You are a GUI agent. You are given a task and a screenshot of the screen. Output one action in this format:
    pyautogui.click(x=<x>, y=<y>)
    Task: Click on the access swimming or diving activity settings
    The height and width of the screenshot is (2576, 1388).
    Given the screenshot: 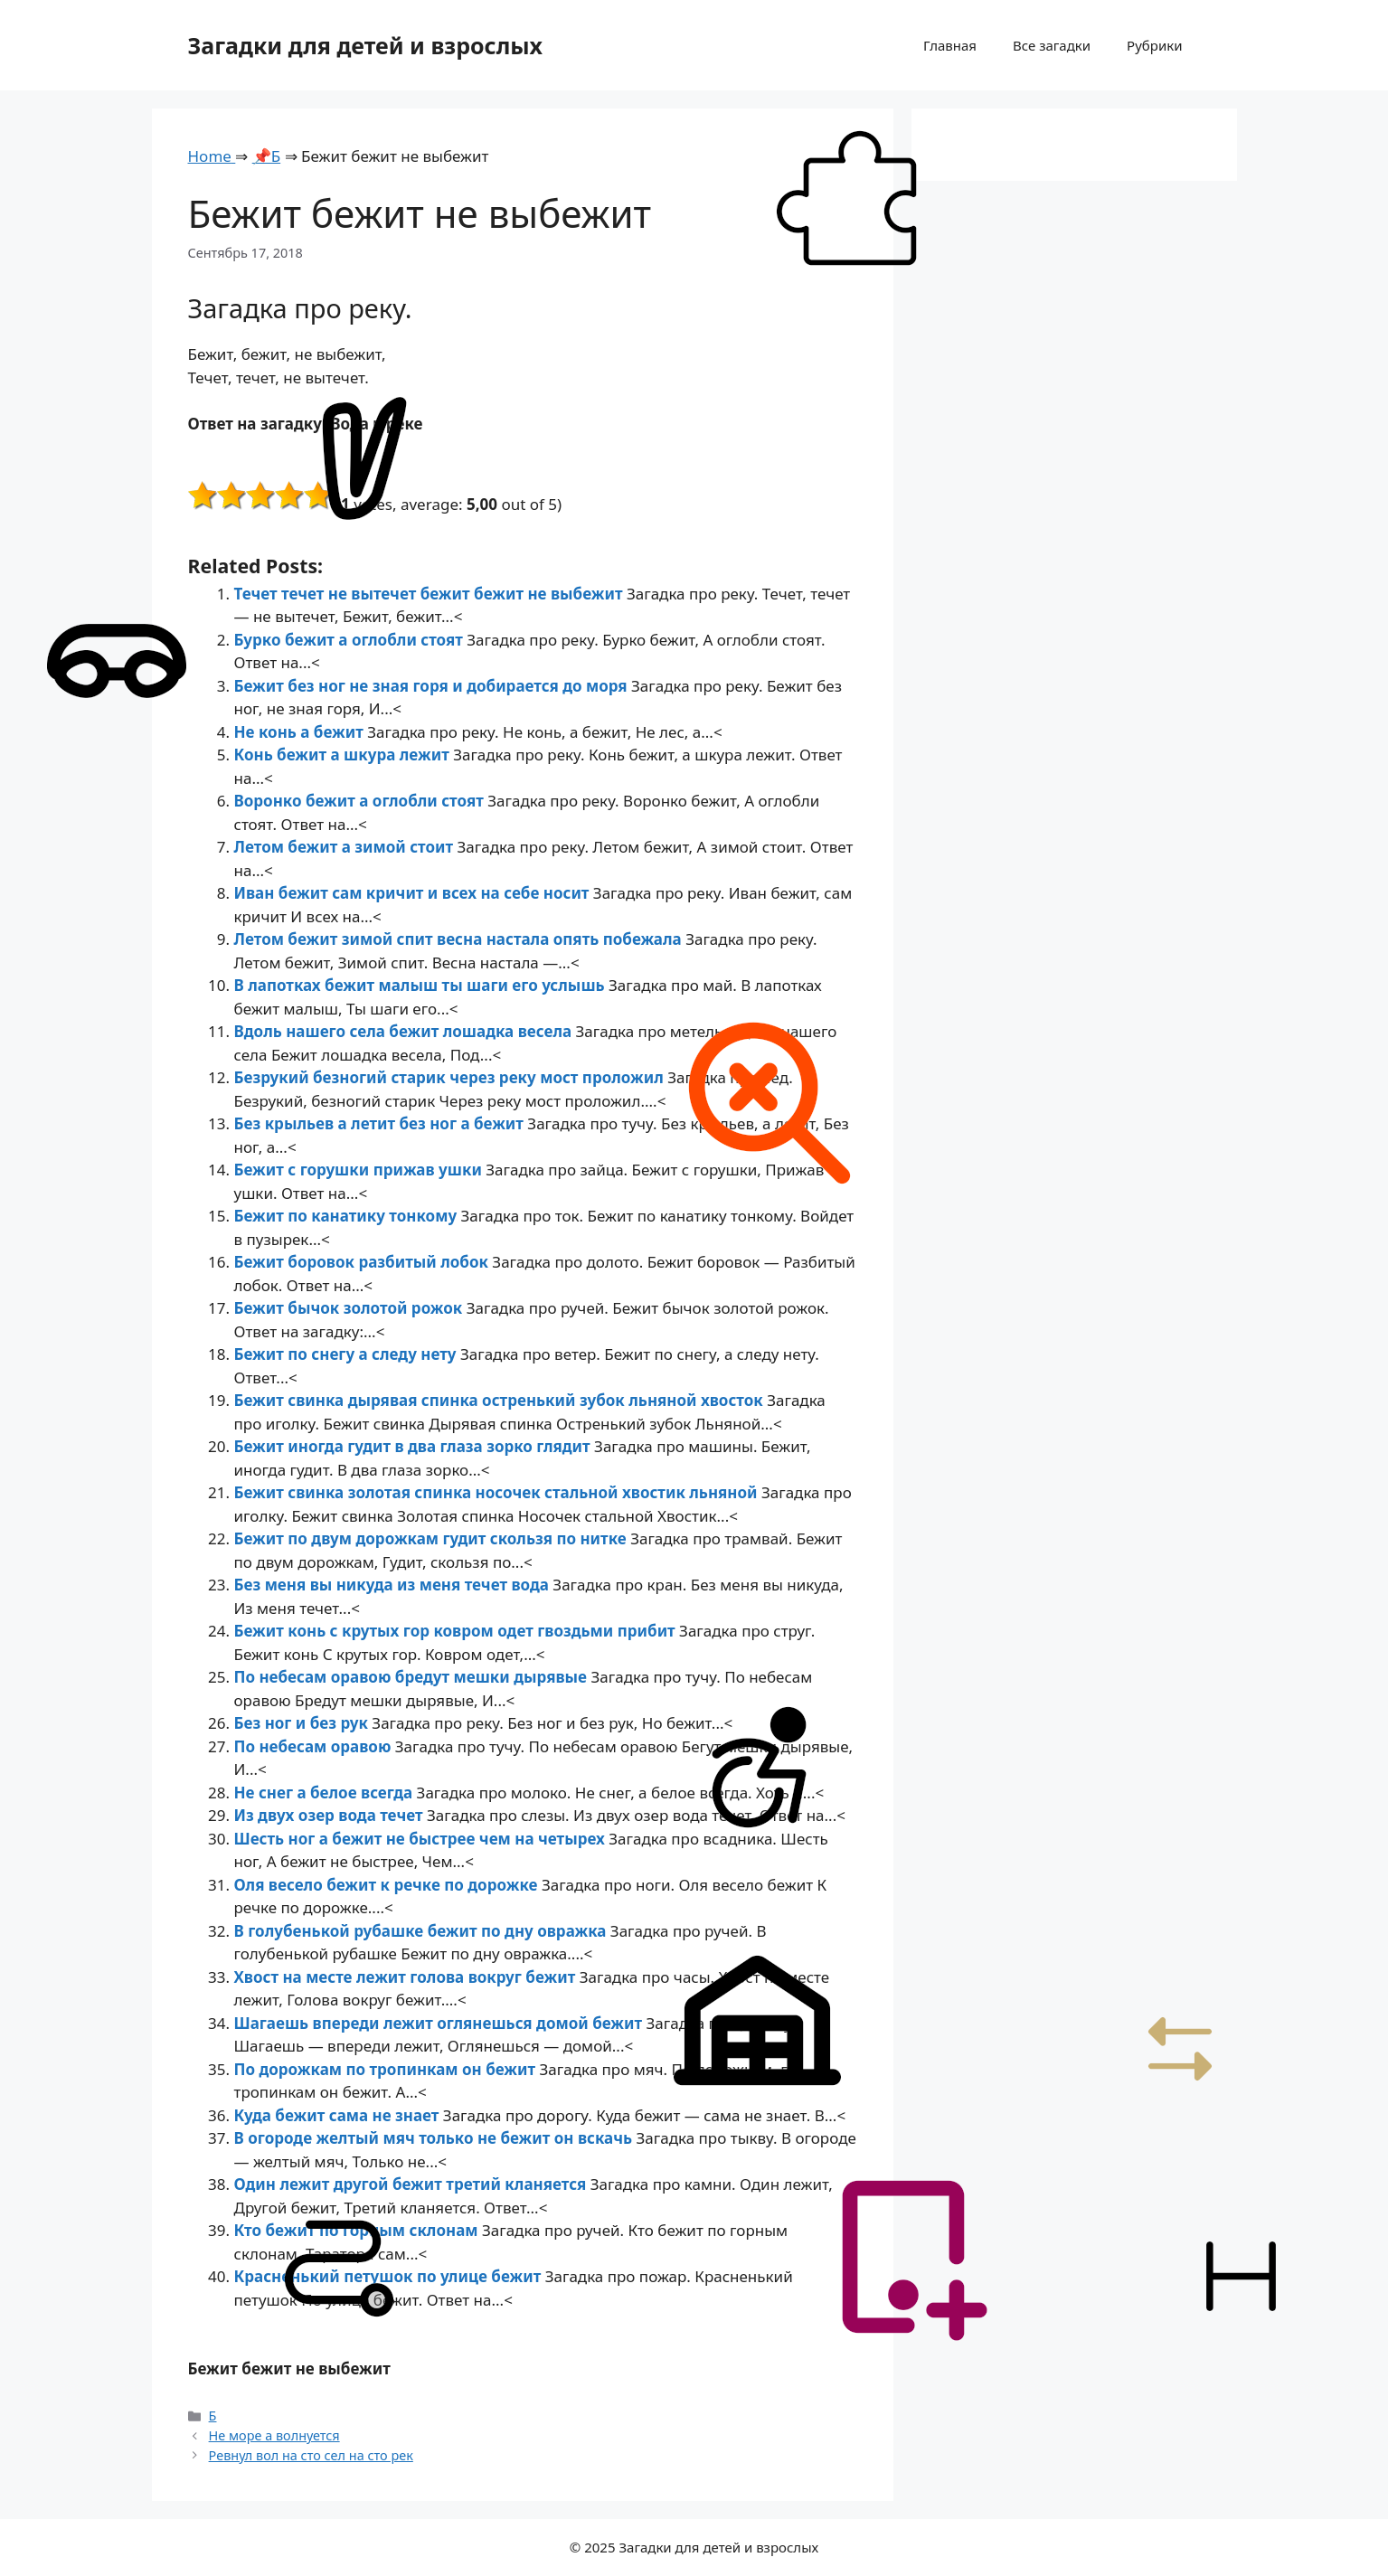 What is the action you would take?
    pyautogui.click(x=117, y=661)
    